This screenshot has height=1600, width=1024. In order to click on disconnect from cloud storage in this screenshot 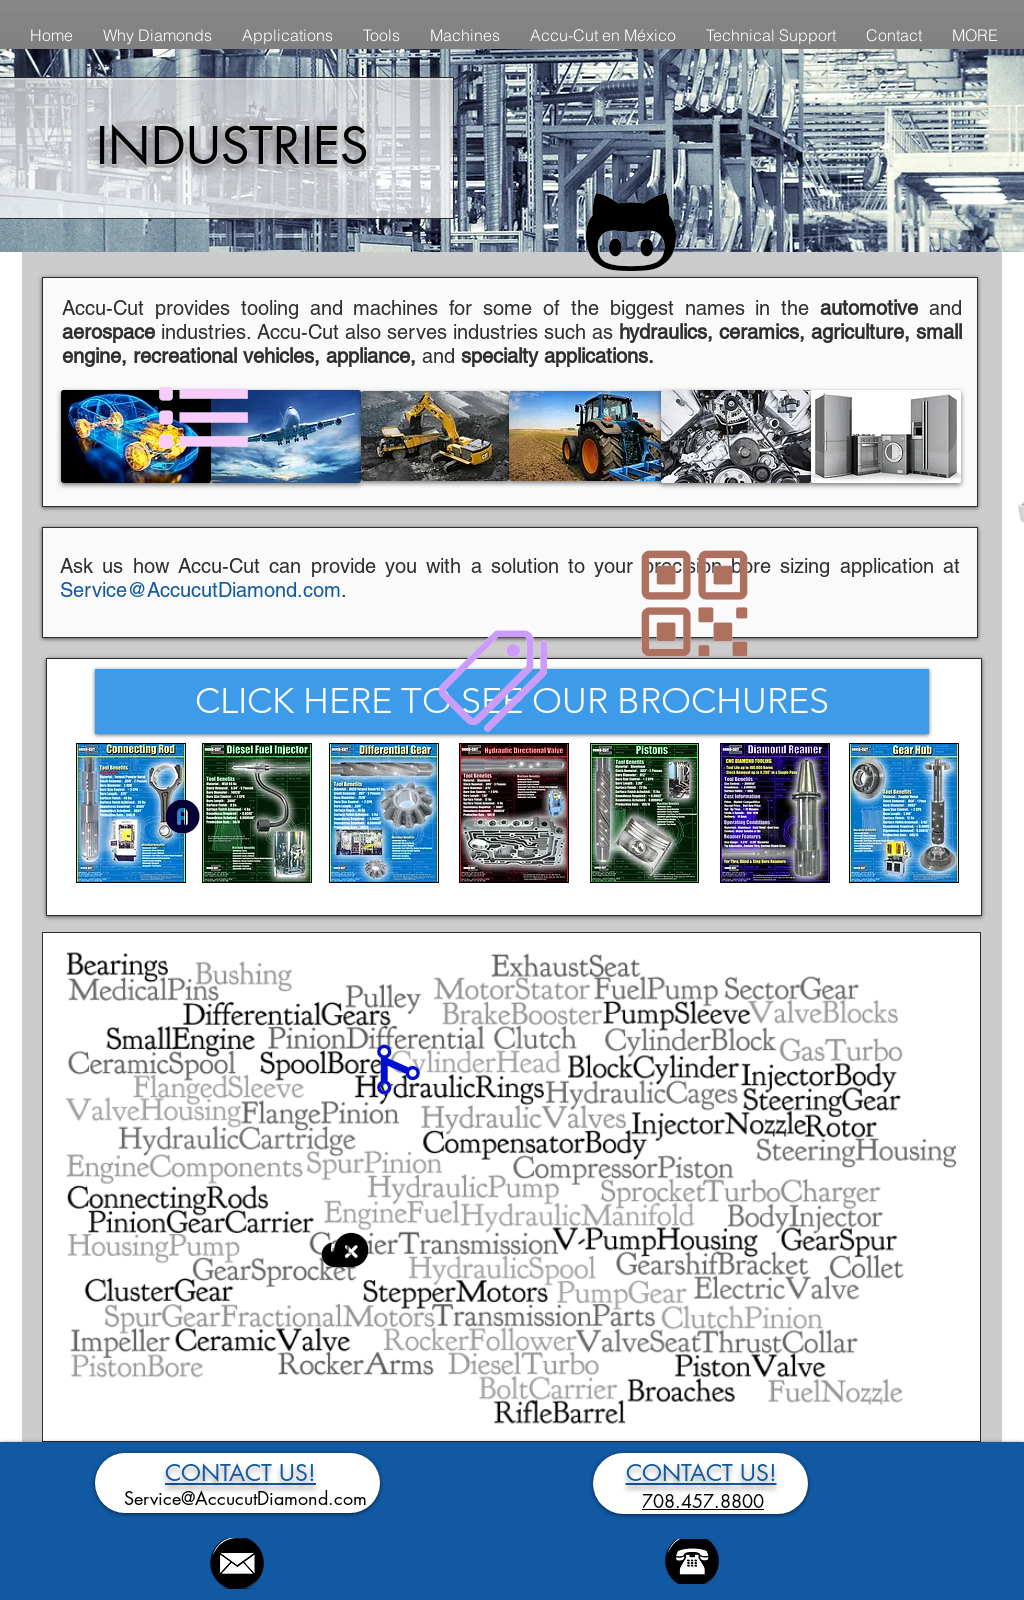, I will do `click(345, 1250)`.